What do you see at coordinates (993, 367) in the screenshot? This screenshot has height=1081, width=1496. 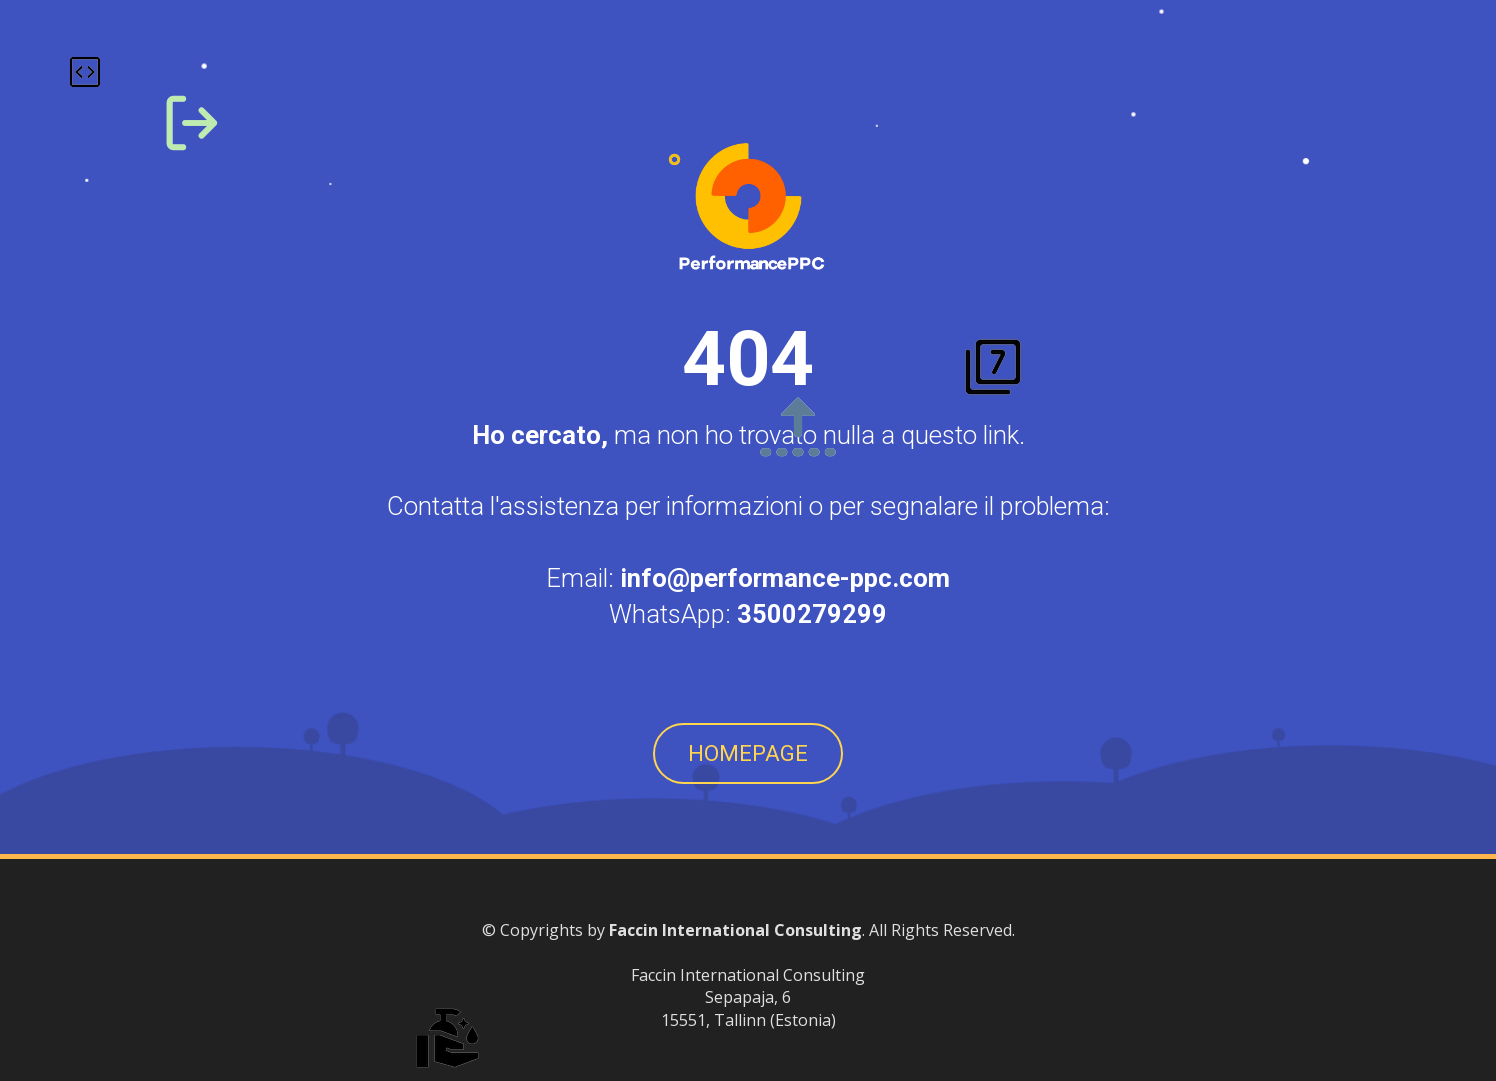 I see `filter or view item 7 in a series` at bounding box center [993, 367].